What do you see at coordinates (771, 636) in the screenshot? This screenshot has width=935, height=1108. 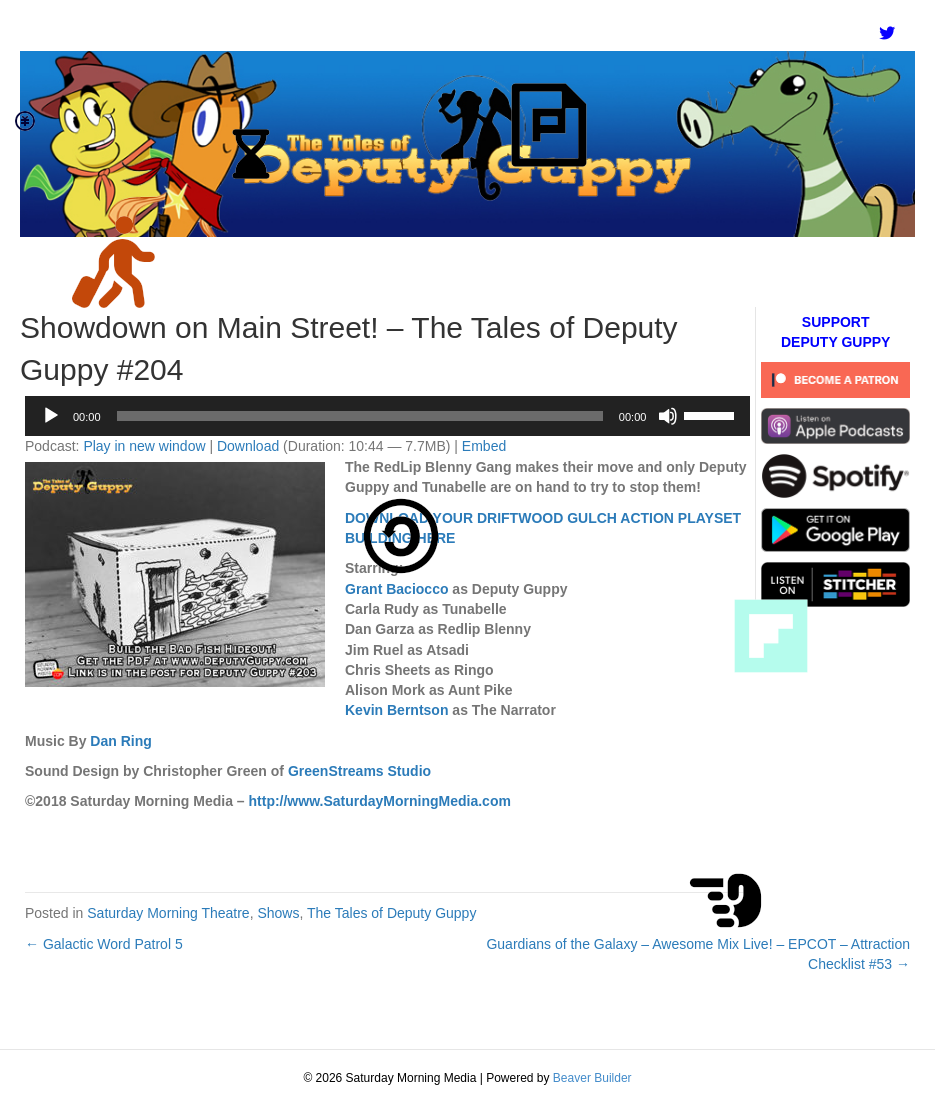 I see `open Flipboard app` at bounding box center [771, 636].